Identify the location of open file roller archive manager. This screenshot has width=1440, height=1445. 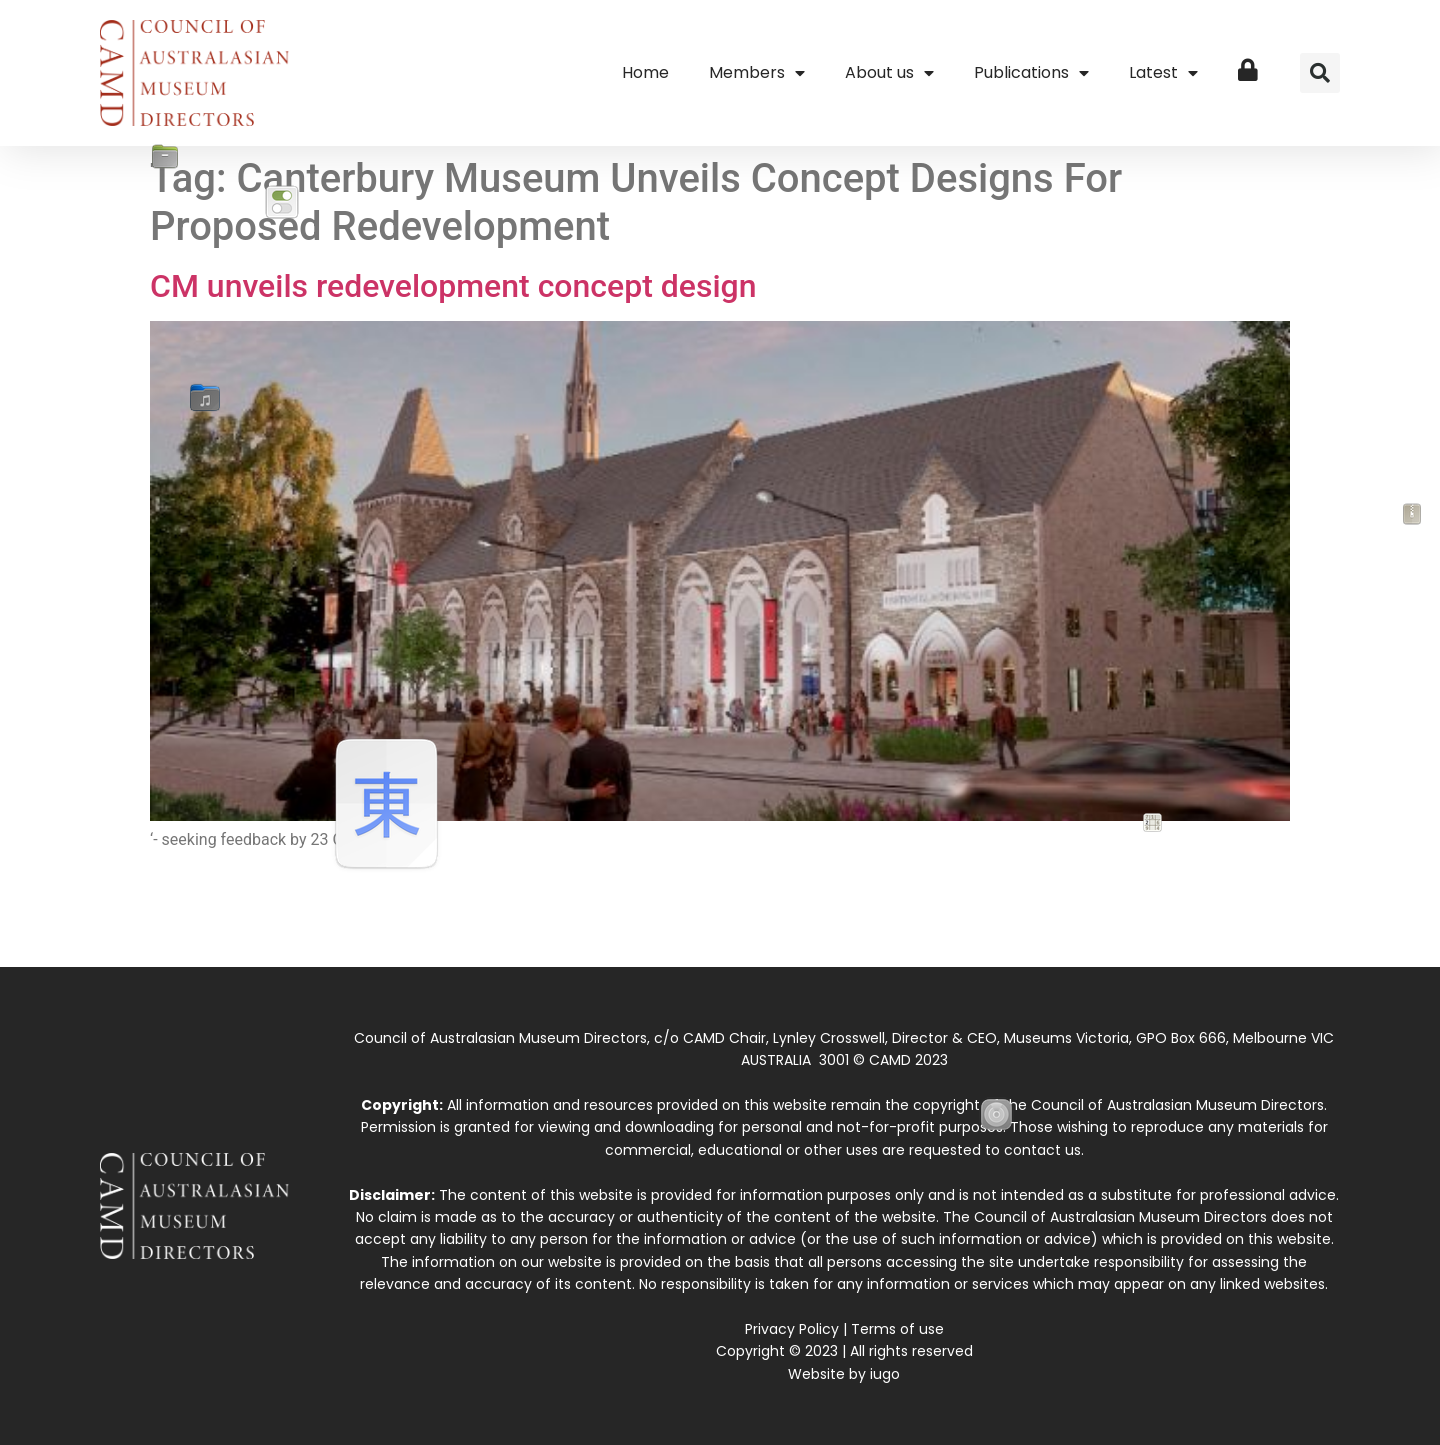
(1412, 514).